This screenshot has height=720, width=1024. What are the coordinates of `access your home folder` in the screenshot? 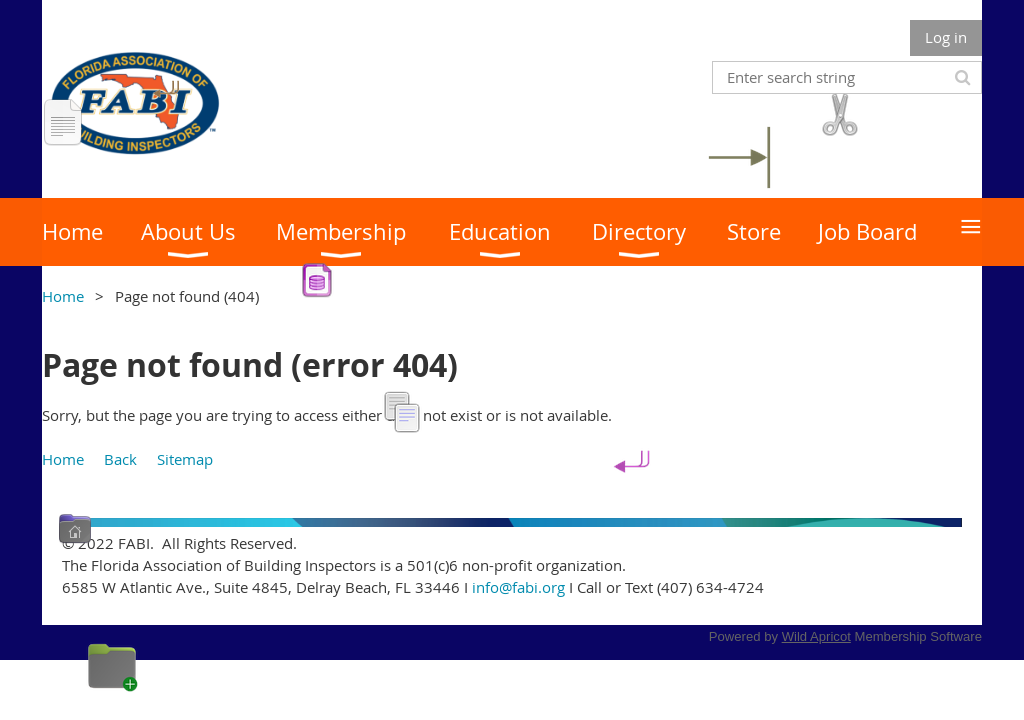 It's located at (75, 528).